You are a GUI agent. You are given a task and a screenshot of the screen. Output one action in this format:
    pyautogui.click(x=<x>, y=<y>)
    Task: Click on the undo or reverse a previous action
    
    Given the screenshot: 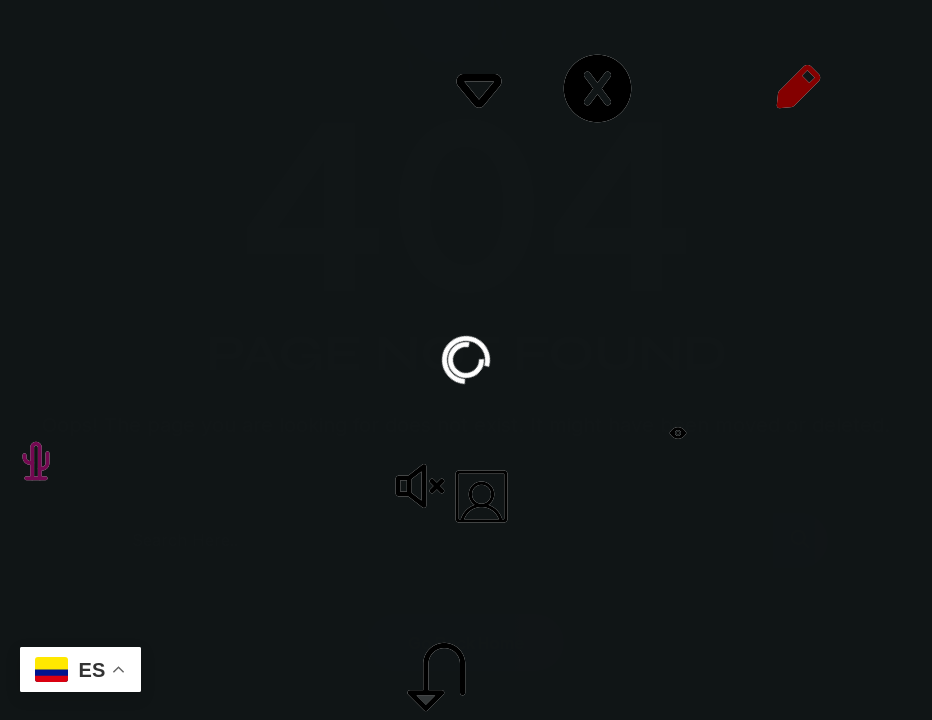 What is the action you would take?
    pyautogui.click(x=439, y=677)
    